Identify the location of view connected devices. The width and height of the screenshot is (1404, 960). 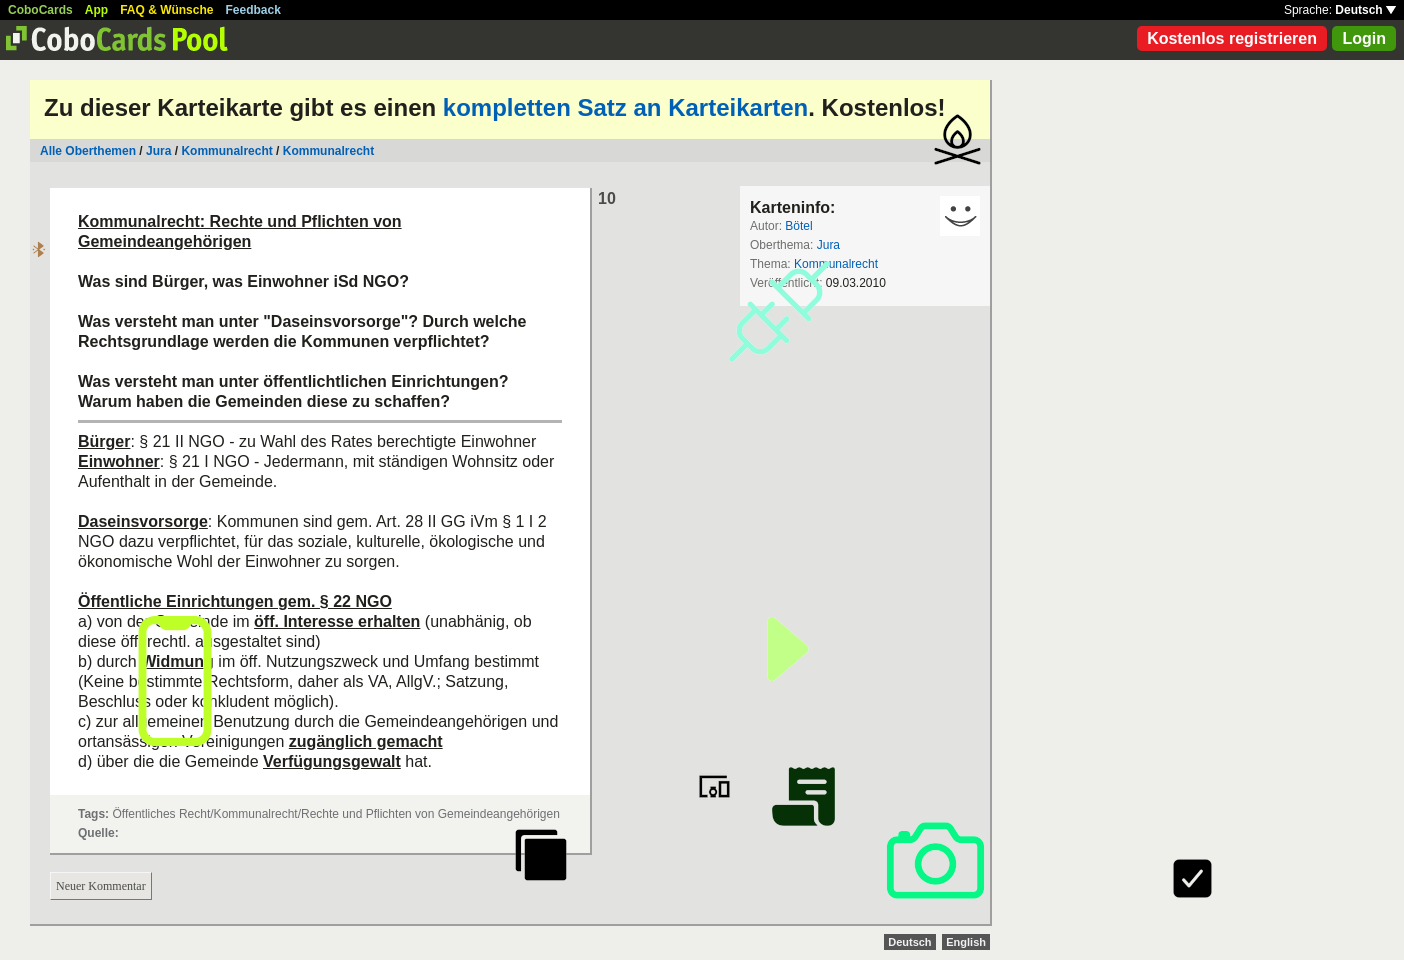
(714, 786).